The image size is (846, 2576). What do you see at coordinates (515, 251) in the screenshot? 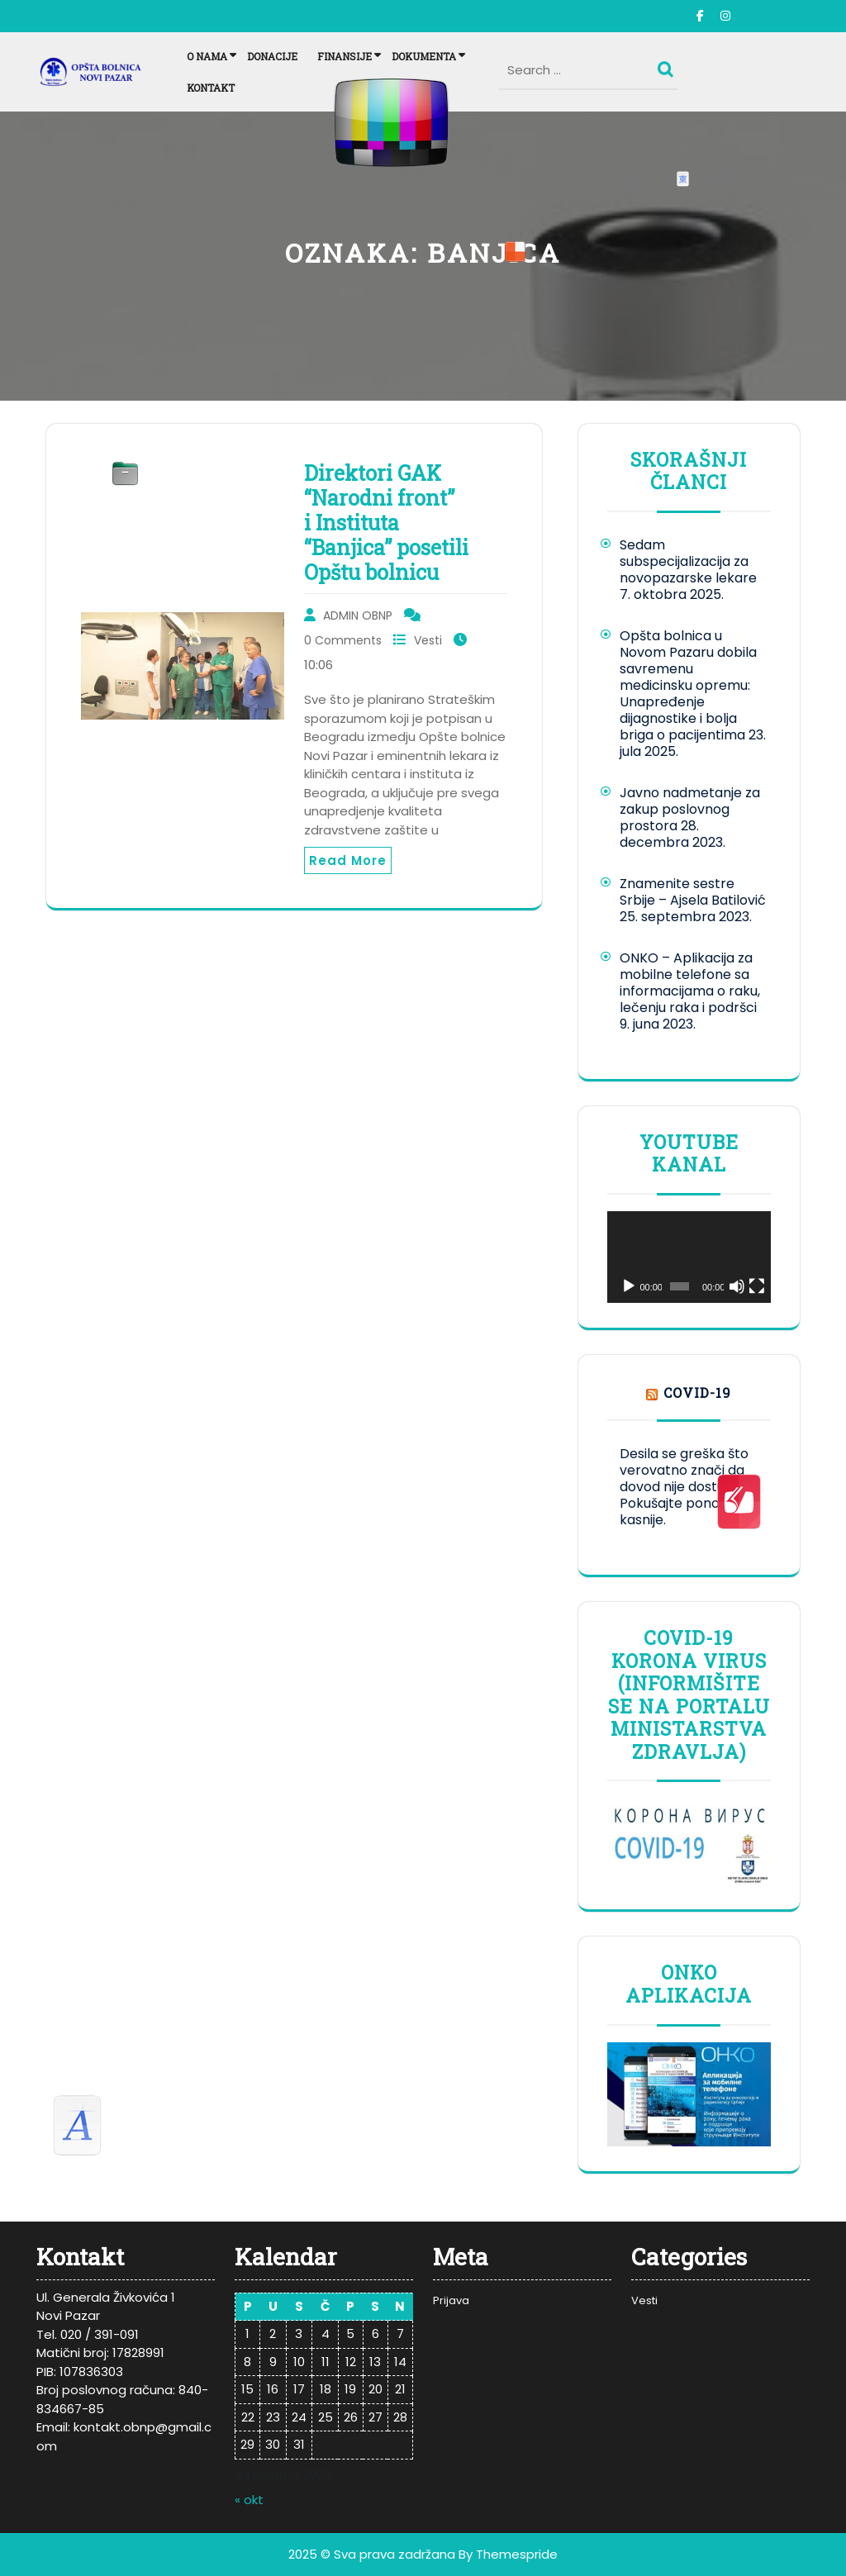
I see `switch to the top-right workspace` at bounding box center [515, 251].